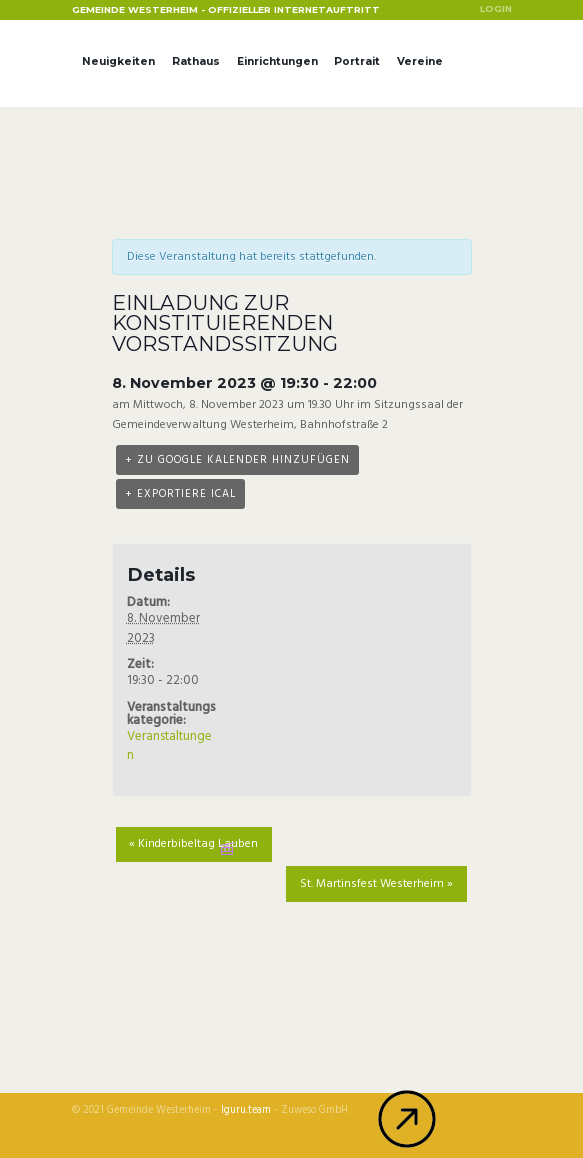 The width and height of the screenshot is (583, 1158). What do you see at coordinates (227, 849) in the screenshot?
I see `access cable car or gondola transit information` at bounding box center [227, 849].